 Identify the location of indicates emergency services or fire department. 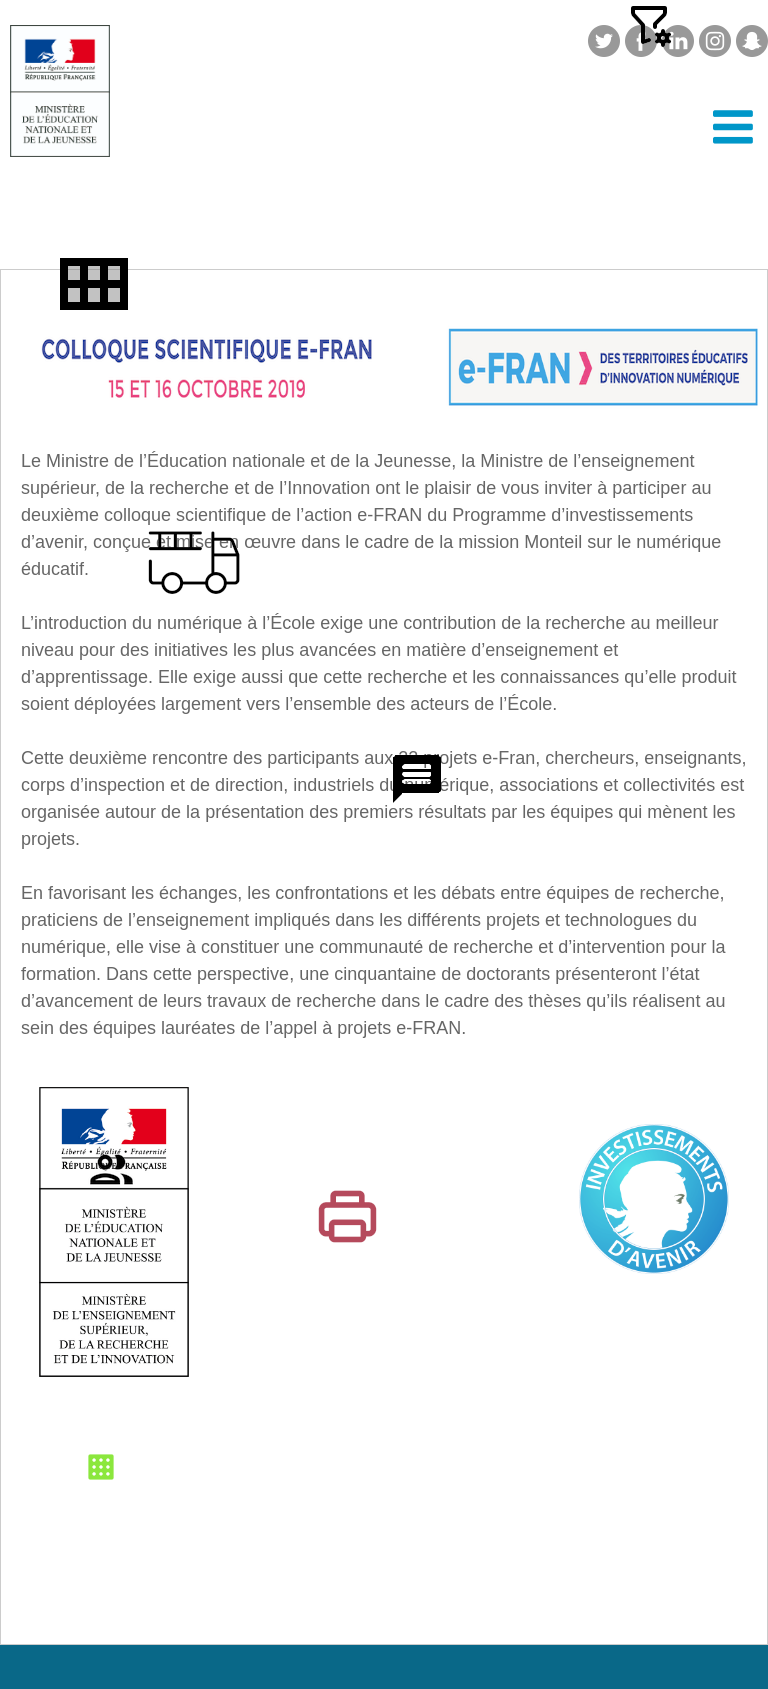
(191, 558).